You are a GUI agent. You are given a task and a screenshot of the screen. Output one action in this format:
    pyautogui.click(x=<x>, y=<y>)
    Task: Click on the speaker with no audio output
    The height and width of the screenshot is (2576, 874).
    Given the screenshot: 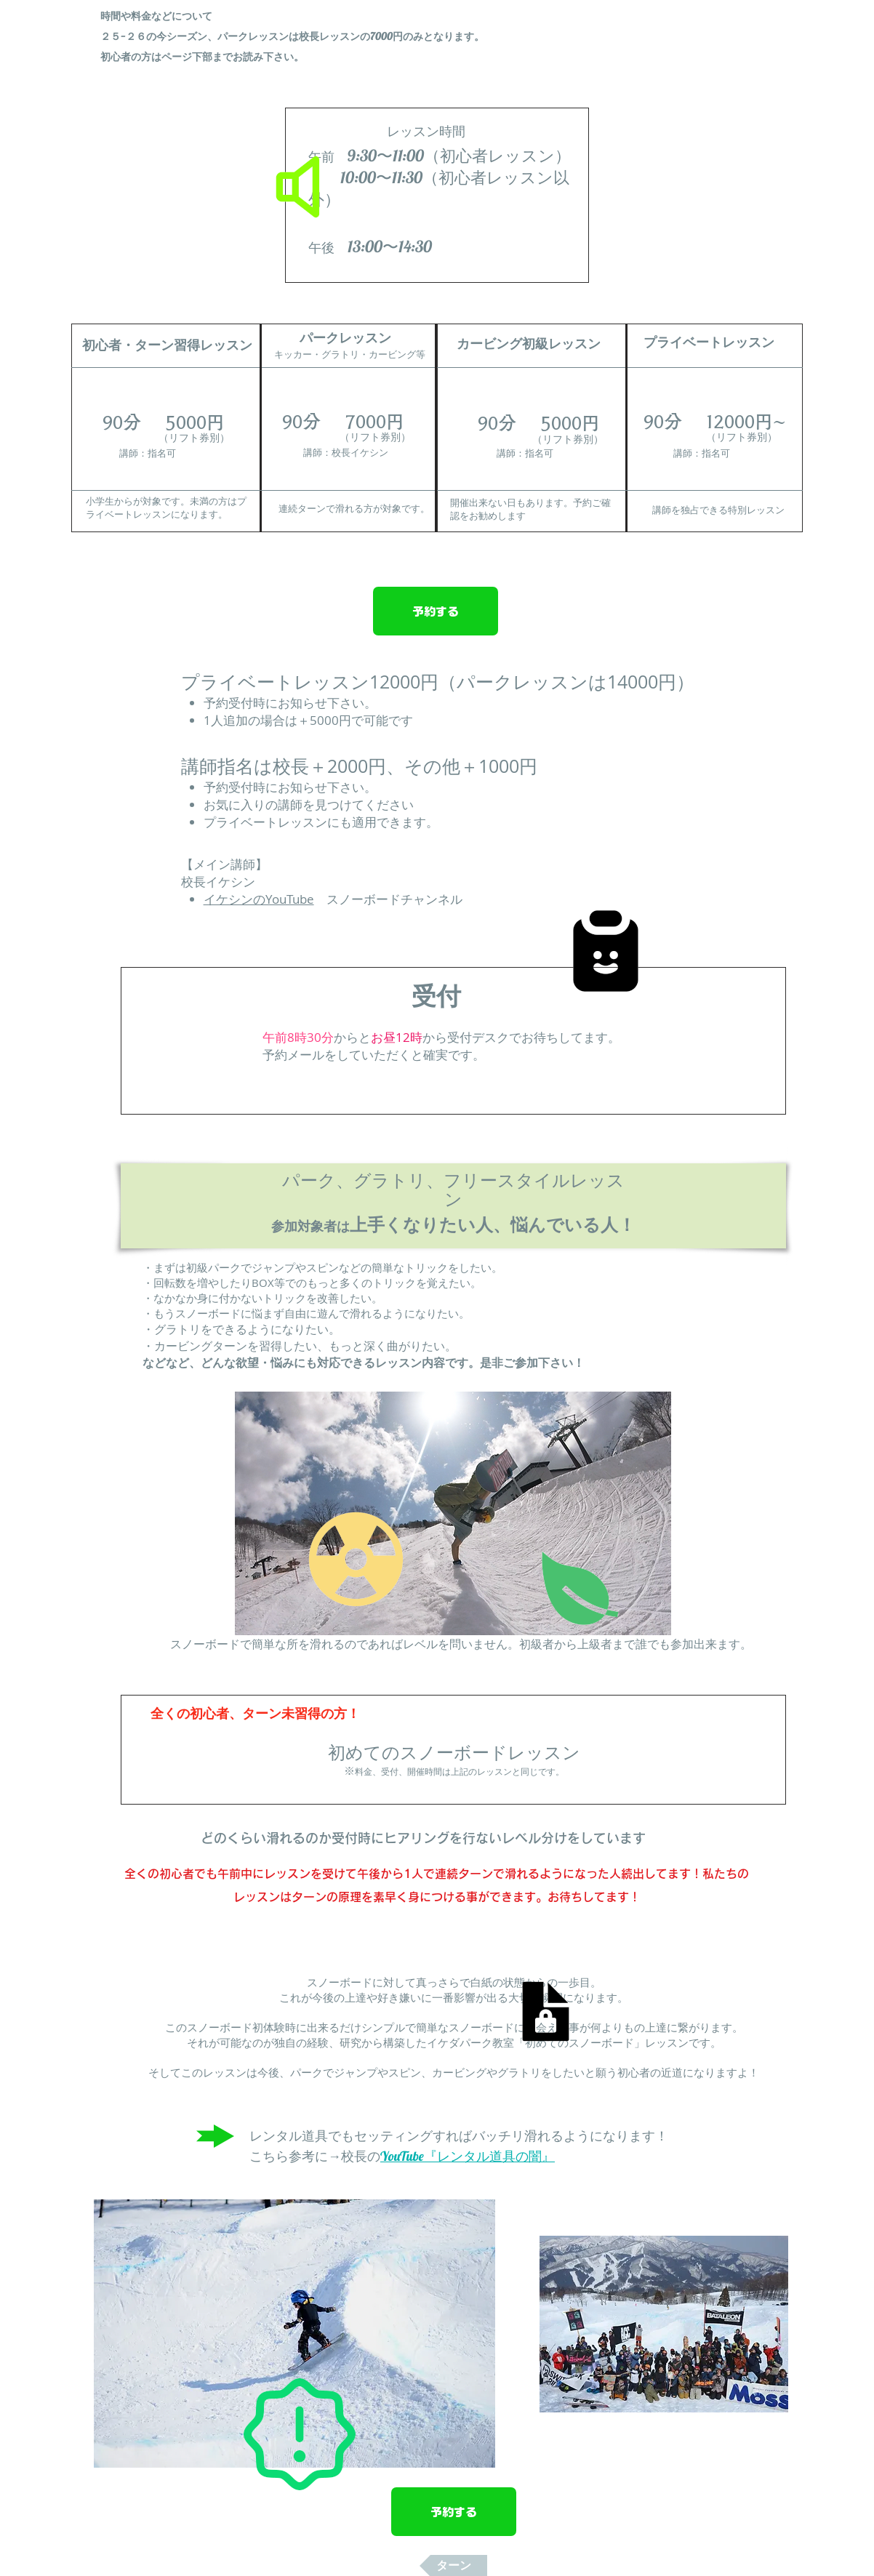 What is the action you would take?
    pyautogui.click(x=309, y=187)
    